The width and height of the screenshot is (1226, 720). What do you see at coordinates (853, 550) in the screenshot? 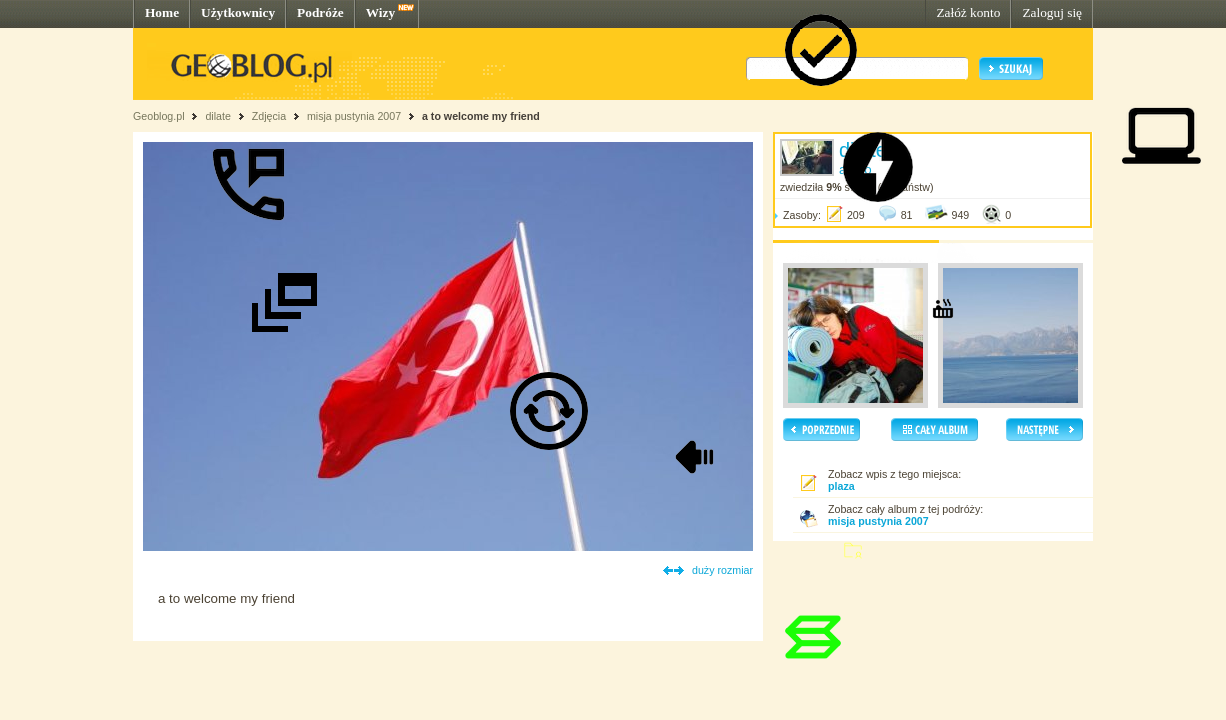
I see `access user-specific files` at bounding box center [853, 550].